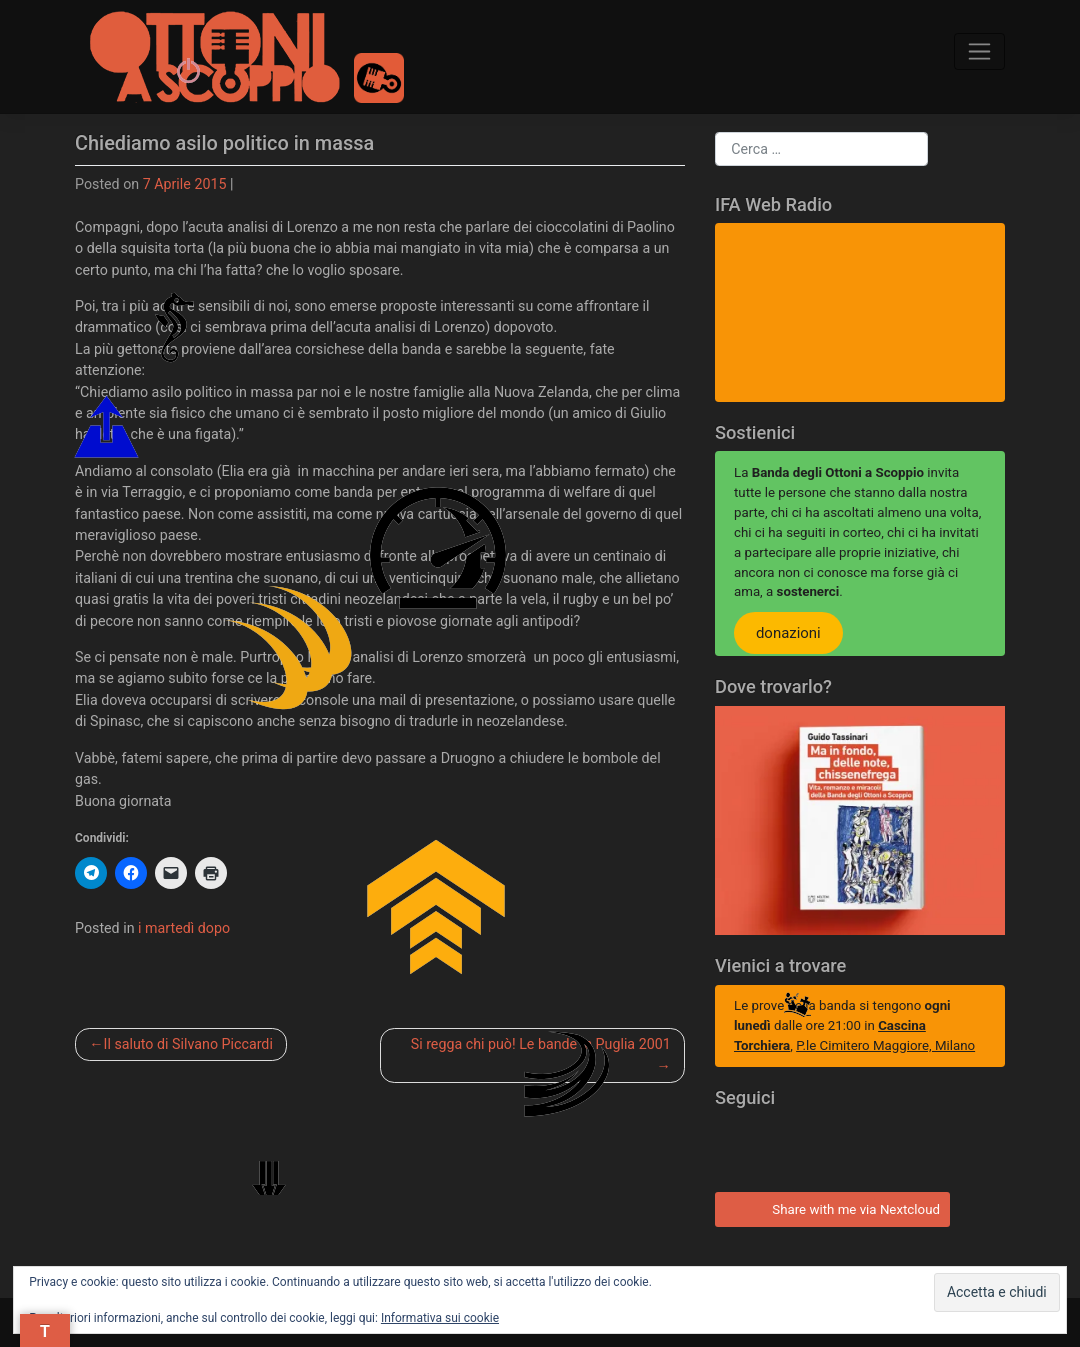 The image size is (1080, 1347). What do you see at coordinates (566, 1074) in the screenshot?
I see `indicates a wind or air-based attack ability` at bounding box center [566, 1074].